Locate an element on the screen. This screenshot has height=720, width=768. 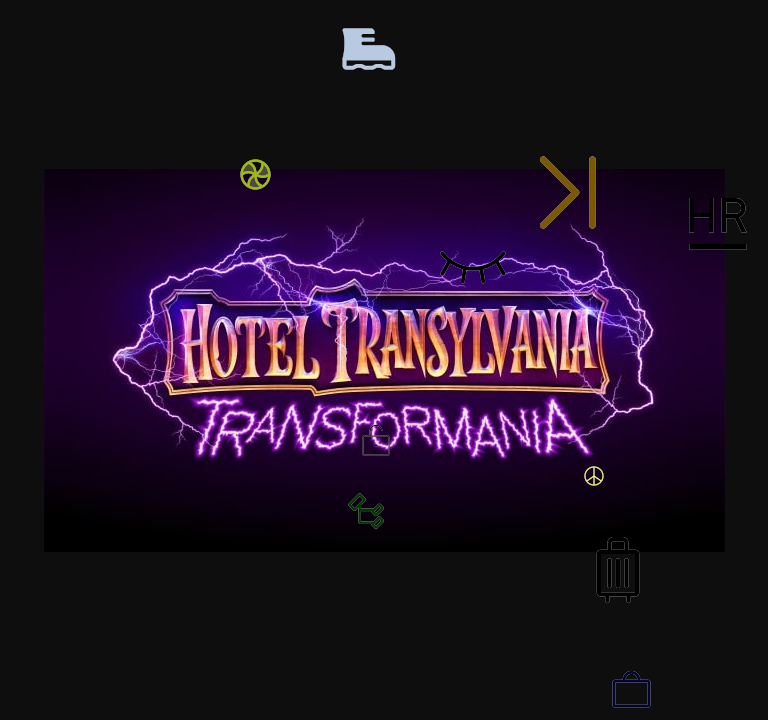
hide password or sensitive content is located at coordinates (473, 261).